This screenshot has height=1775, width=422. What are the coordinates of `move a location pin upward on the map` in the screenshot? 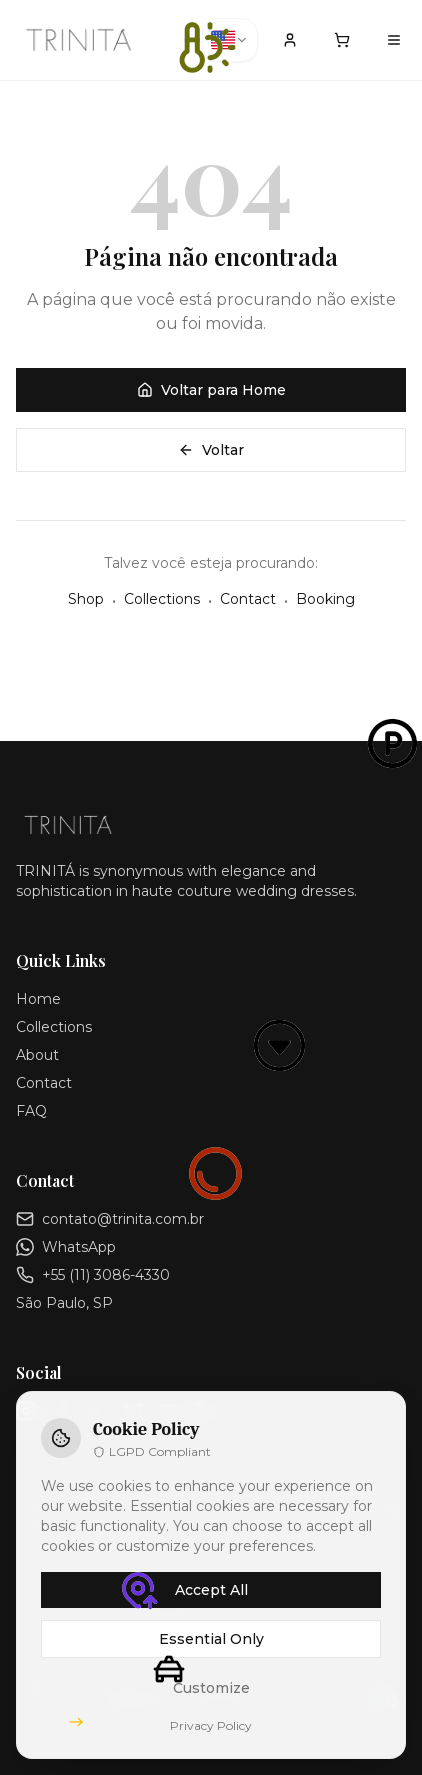 It's located at (138, 1590).